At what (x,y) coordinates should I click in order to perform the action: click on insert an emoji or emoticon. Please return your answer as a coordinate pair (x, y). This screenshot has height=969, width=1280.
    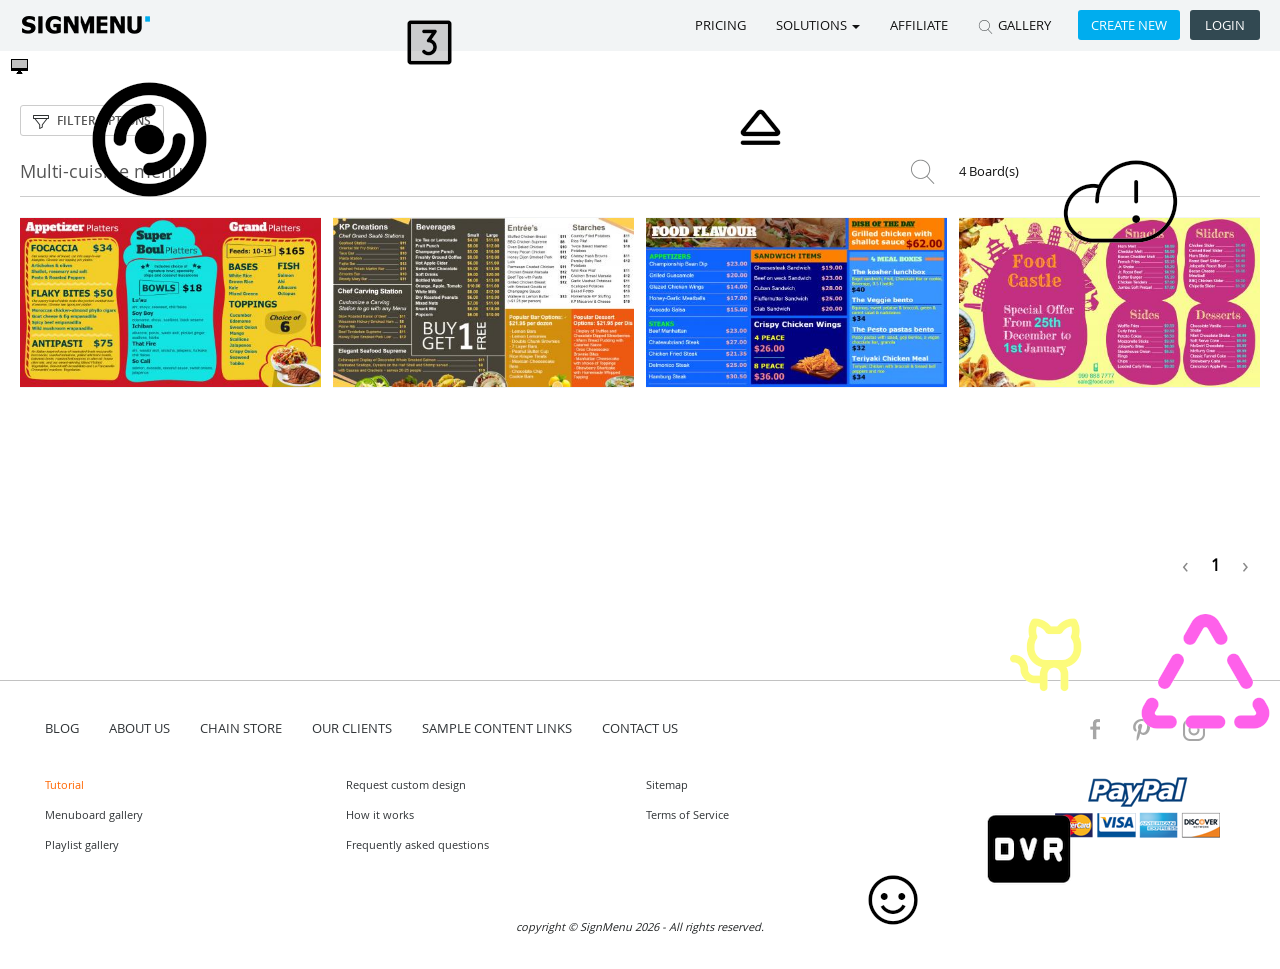
    Looking at the image, I should click on (893, 900).